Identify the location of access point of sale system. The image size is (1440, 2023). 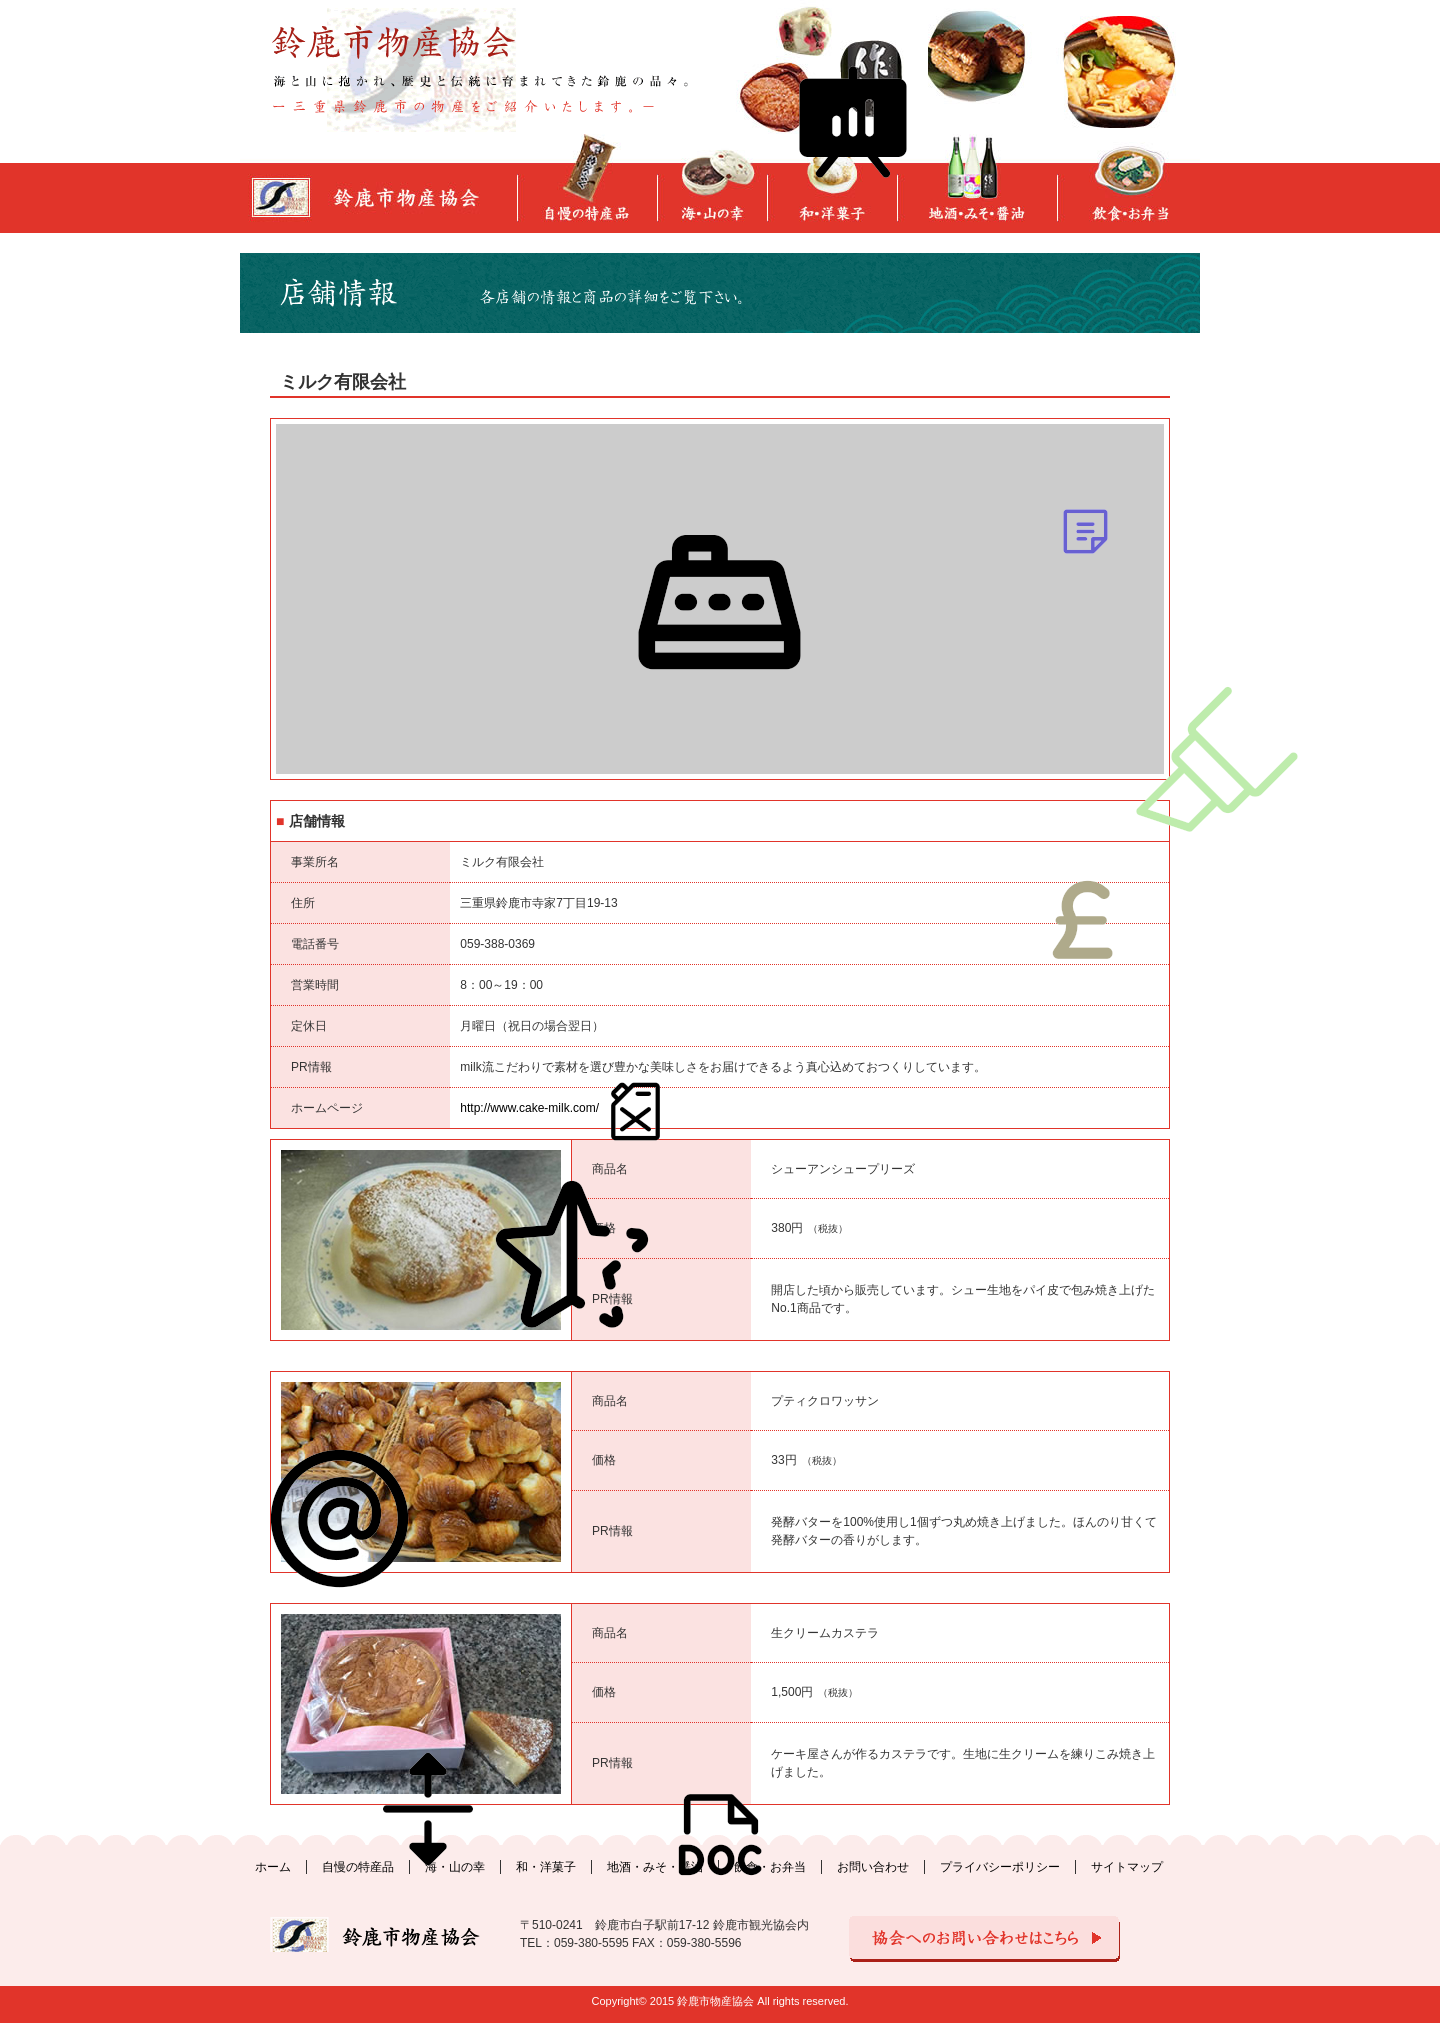
(719, 610).